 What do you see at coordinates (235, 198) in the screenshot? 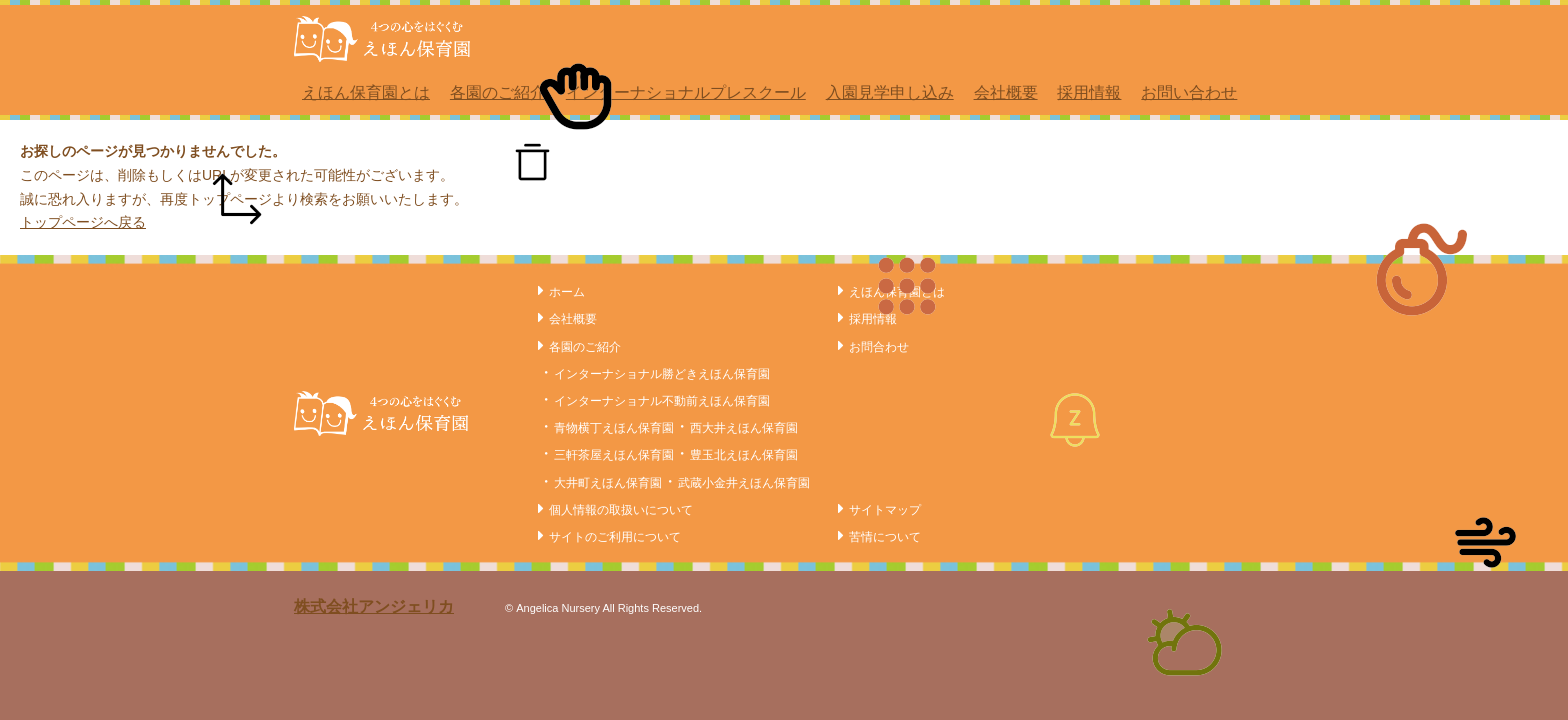
I see `vector path or directional control point` at bounding box center [235, 198].